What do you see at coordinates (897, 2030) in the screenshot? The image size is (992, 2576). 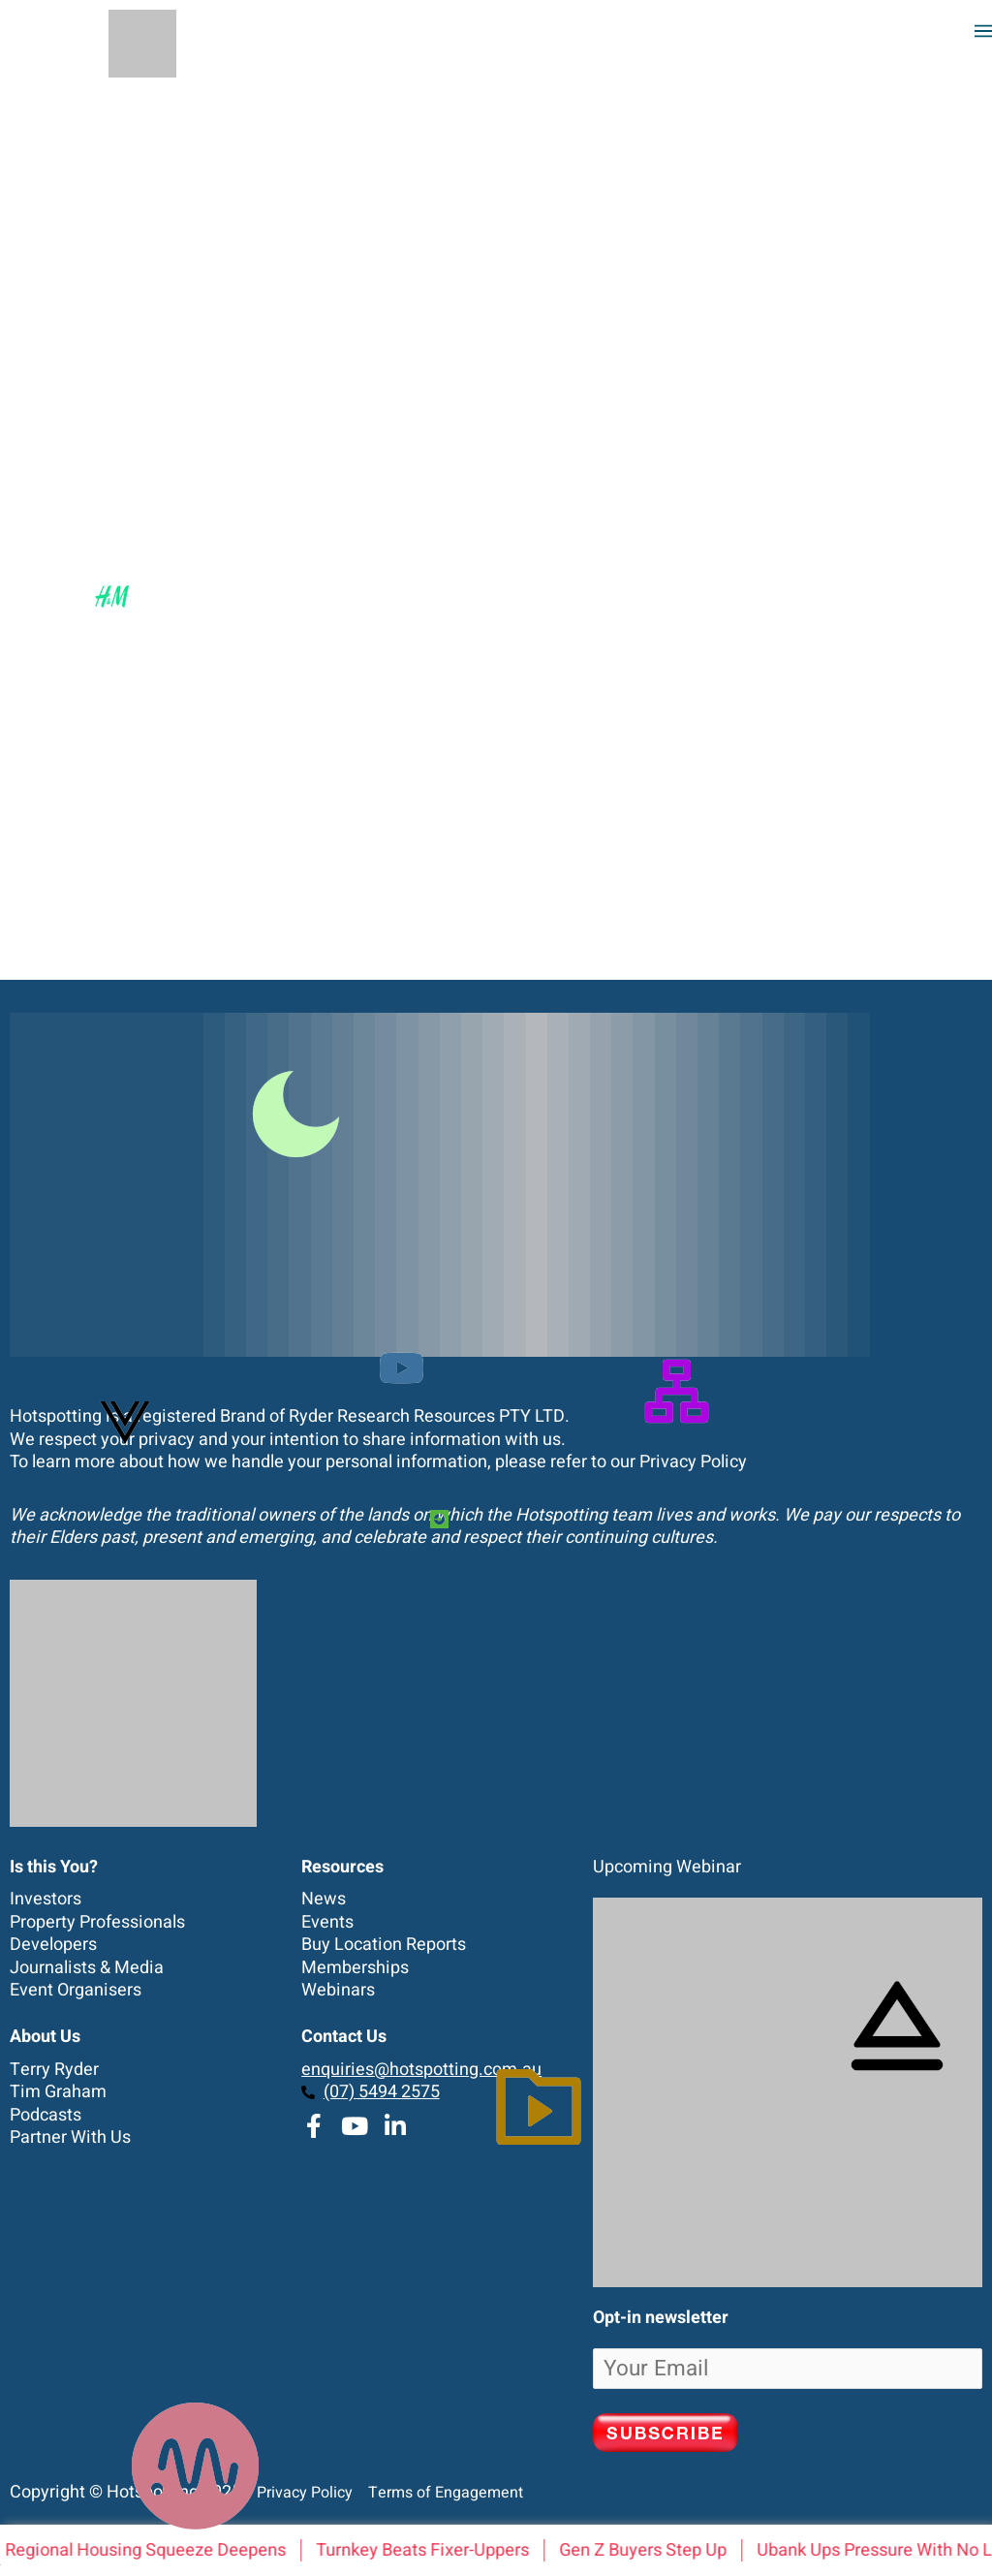 I see `eject media or disc` at bounding box center [897, 2030].